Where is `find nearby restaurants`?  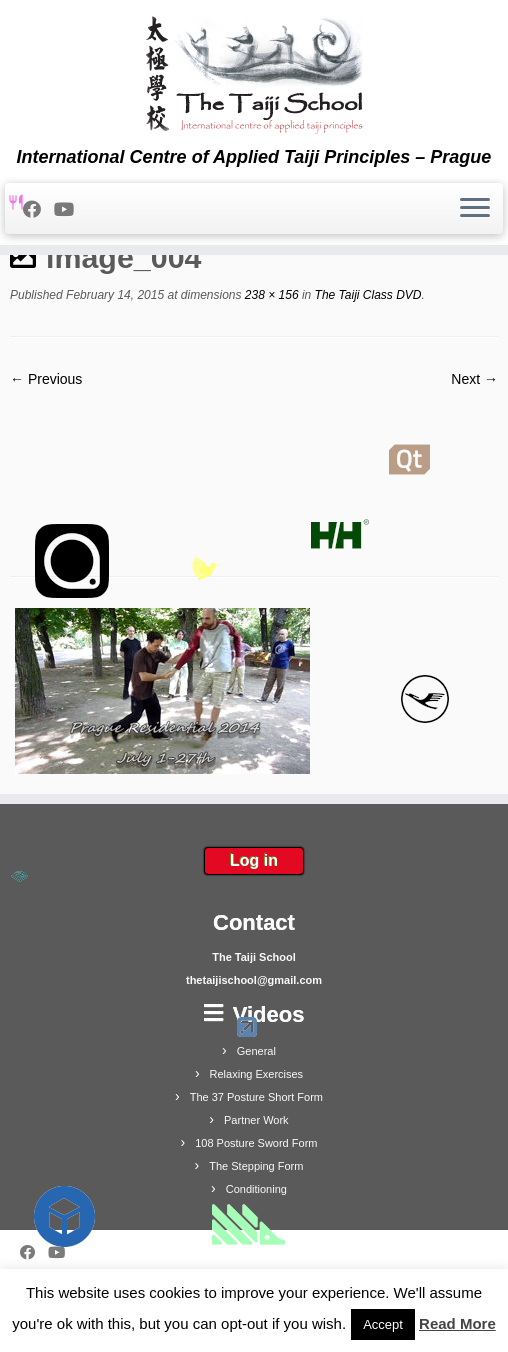
find nearby restaurants is located at coordinates (16, 202).